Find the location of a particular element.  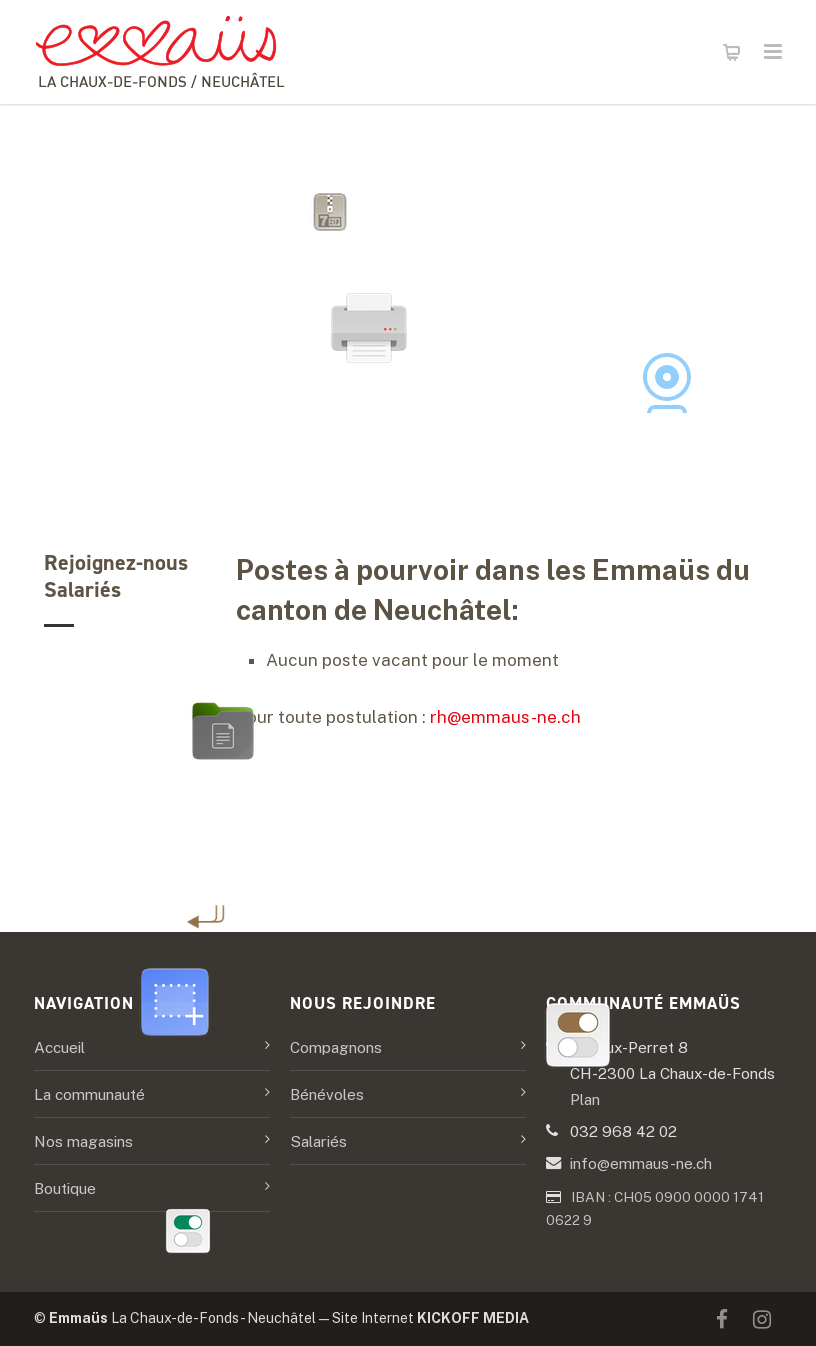

reply to all recipients of an email is located at coordinates (205, 914).